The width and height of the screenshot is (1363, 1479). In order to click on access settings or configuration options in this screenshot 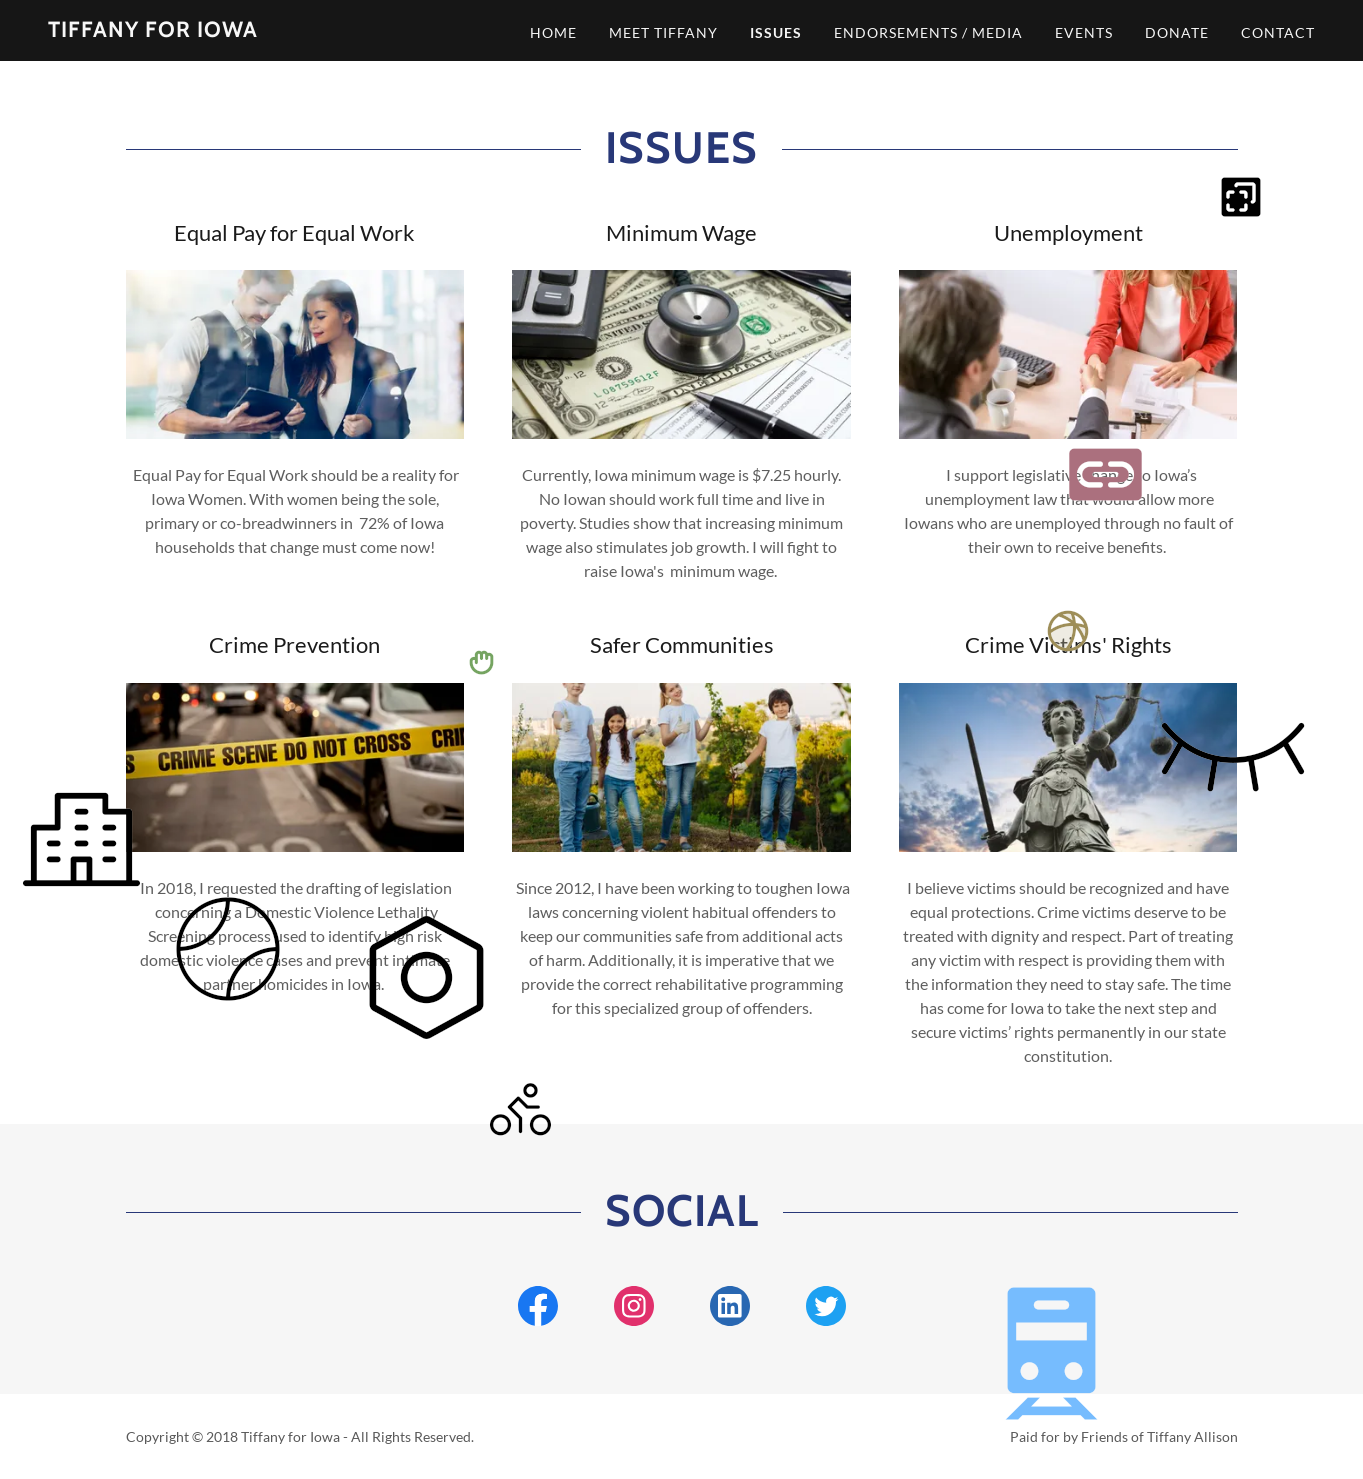, I will do `click(426, 977)`.